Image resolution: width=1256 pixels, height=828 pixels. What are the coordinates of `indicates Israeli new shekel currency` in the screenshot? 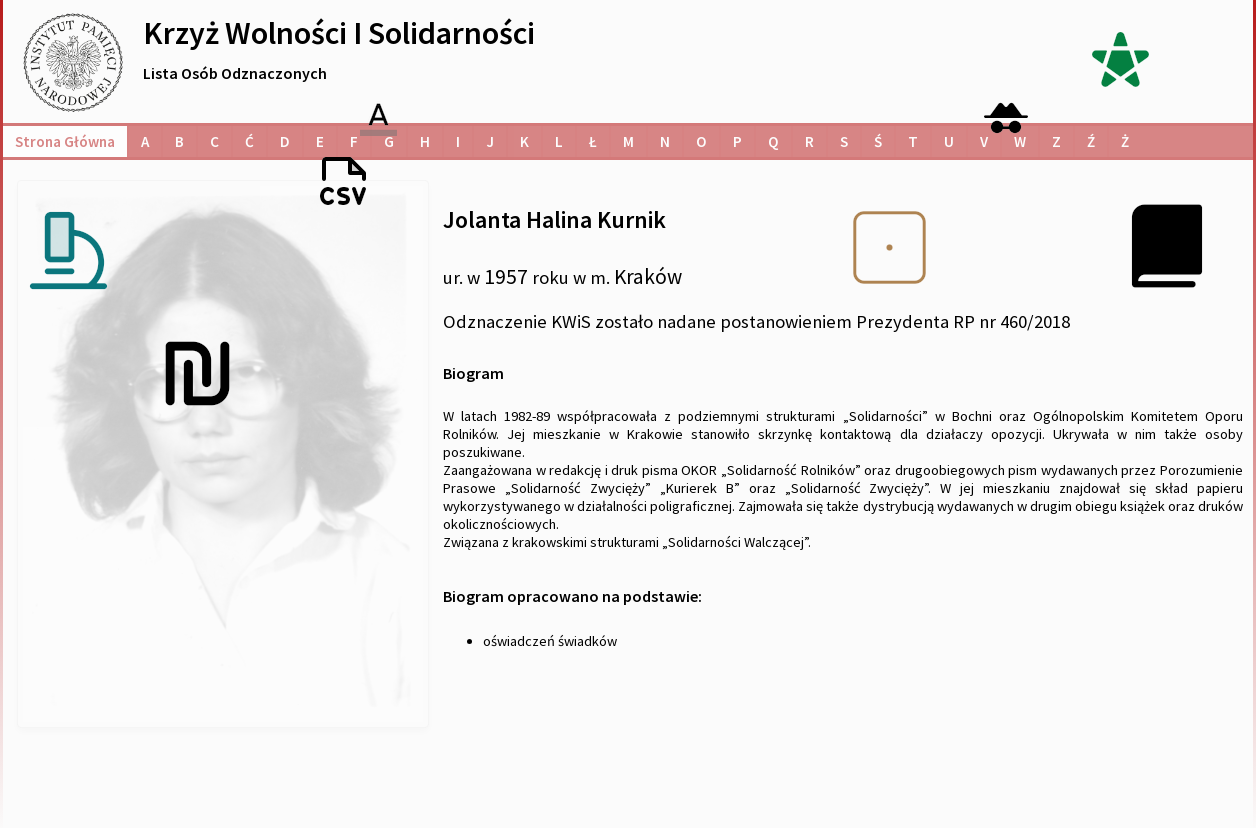 It's located at (197, 373).